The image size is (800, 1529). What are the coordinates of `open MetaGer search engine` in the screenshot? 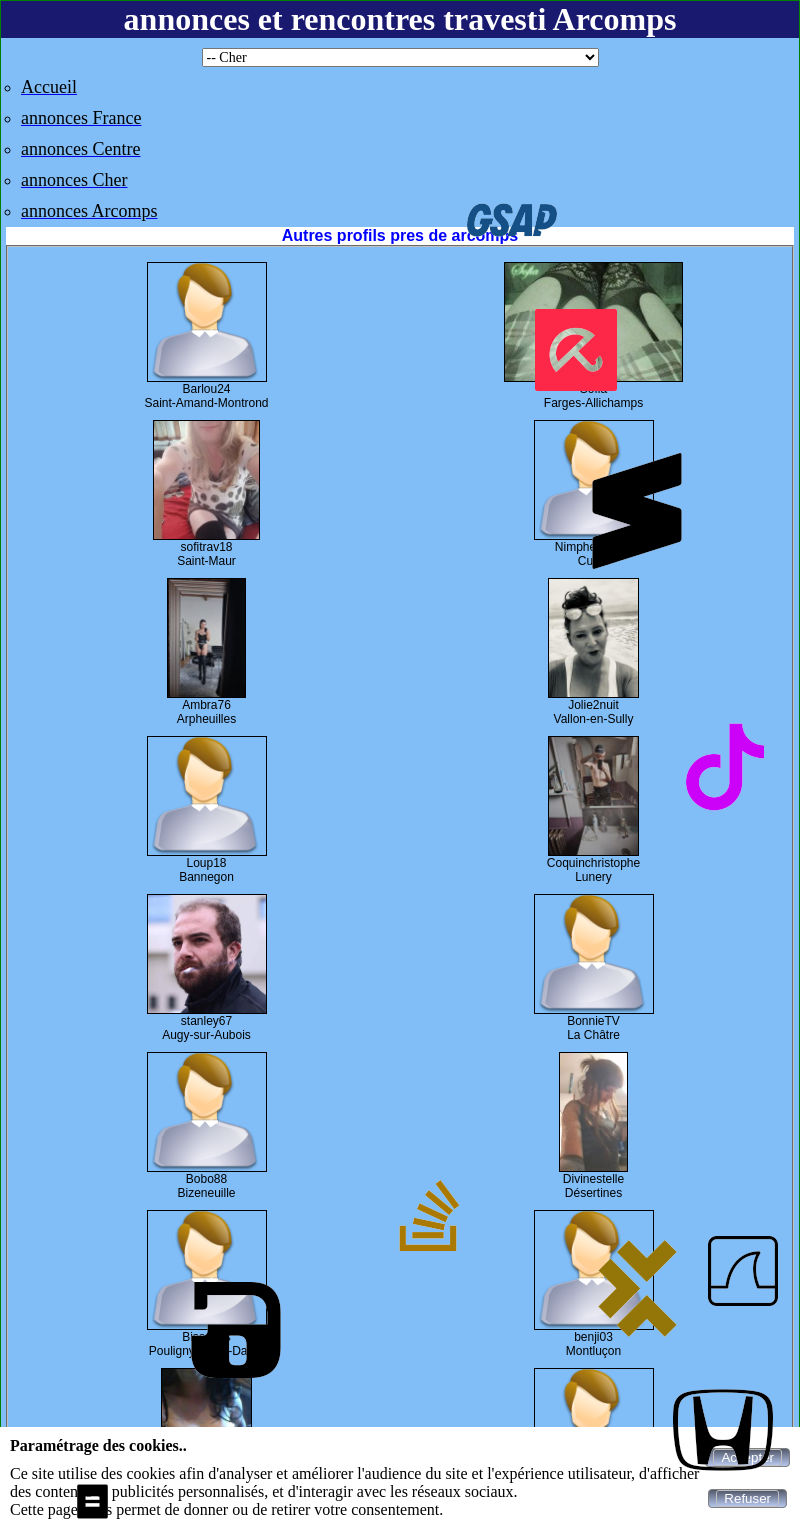 It's located at (236, 1330).